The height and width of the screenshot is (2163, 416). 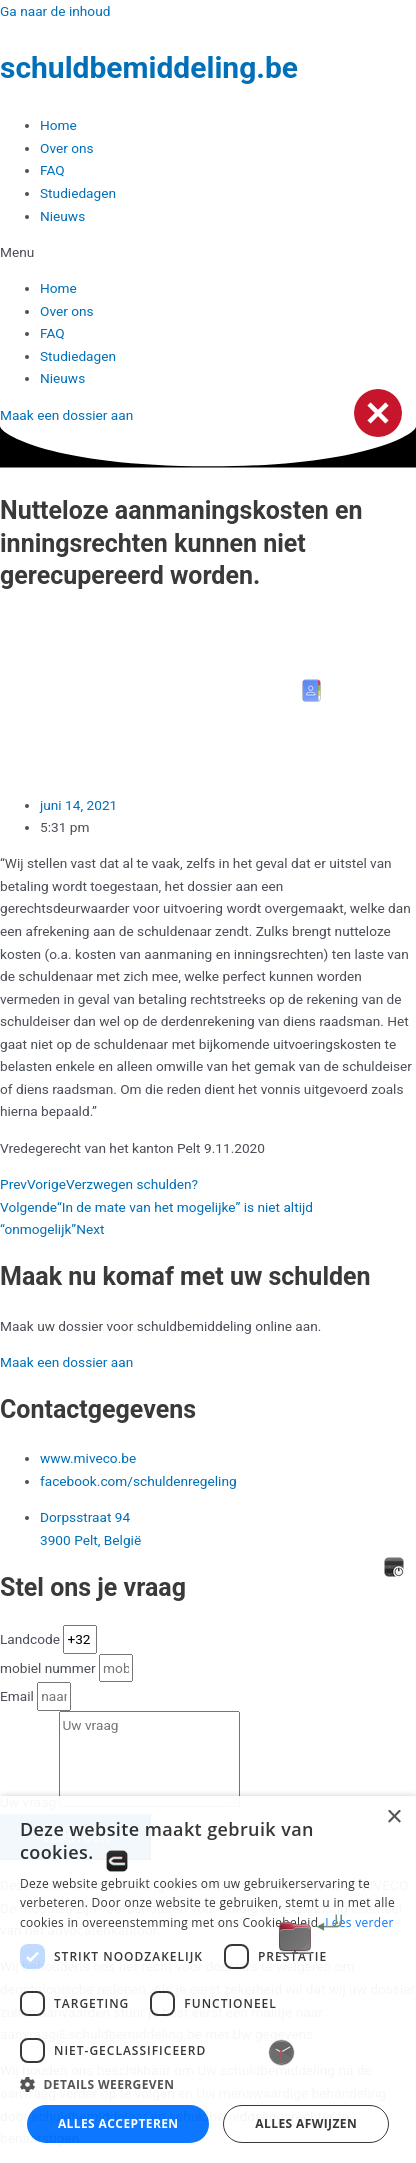 What do you see at coordinates (295, 1938) in the screenshot?
I see `access a remote or network folder` at bounding box center [295, 1938].